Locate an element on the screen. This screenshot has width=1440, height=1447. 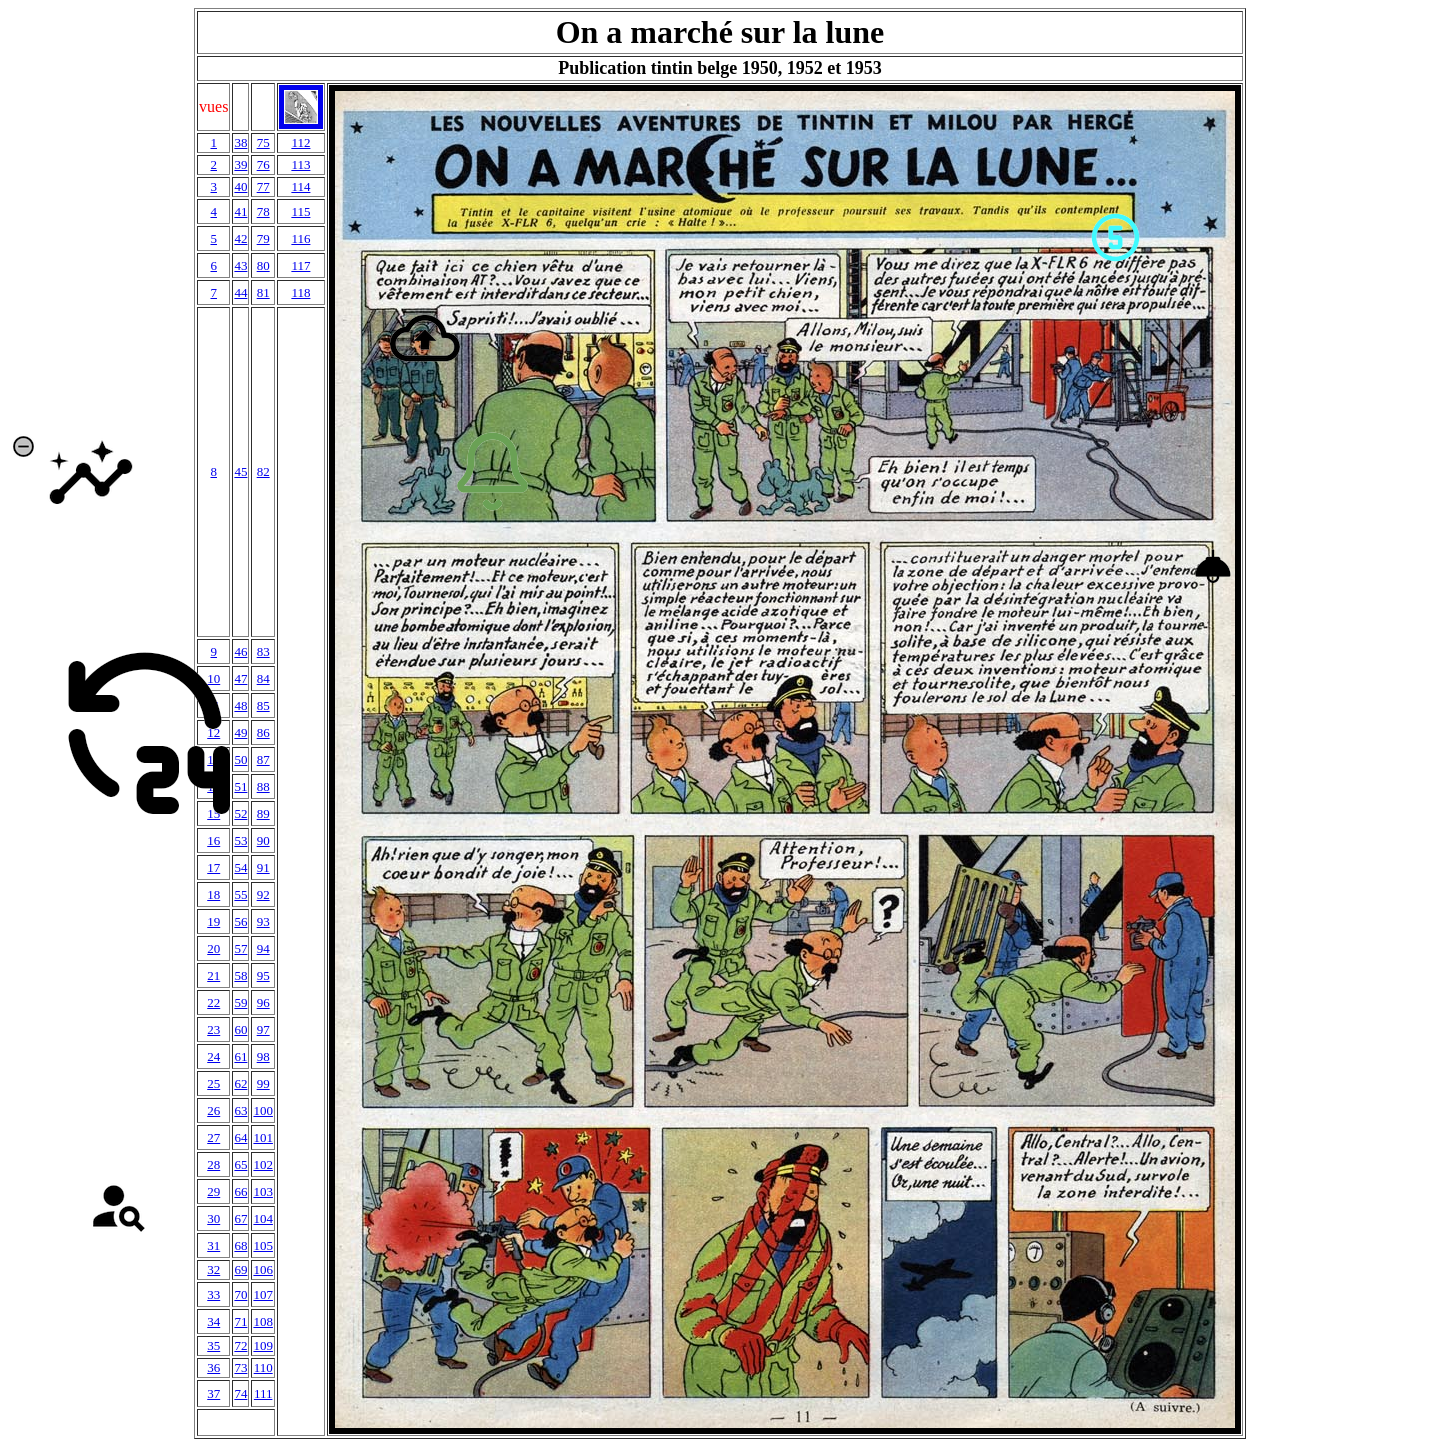
search for a user or contact is located at coordinates (119, 1206).